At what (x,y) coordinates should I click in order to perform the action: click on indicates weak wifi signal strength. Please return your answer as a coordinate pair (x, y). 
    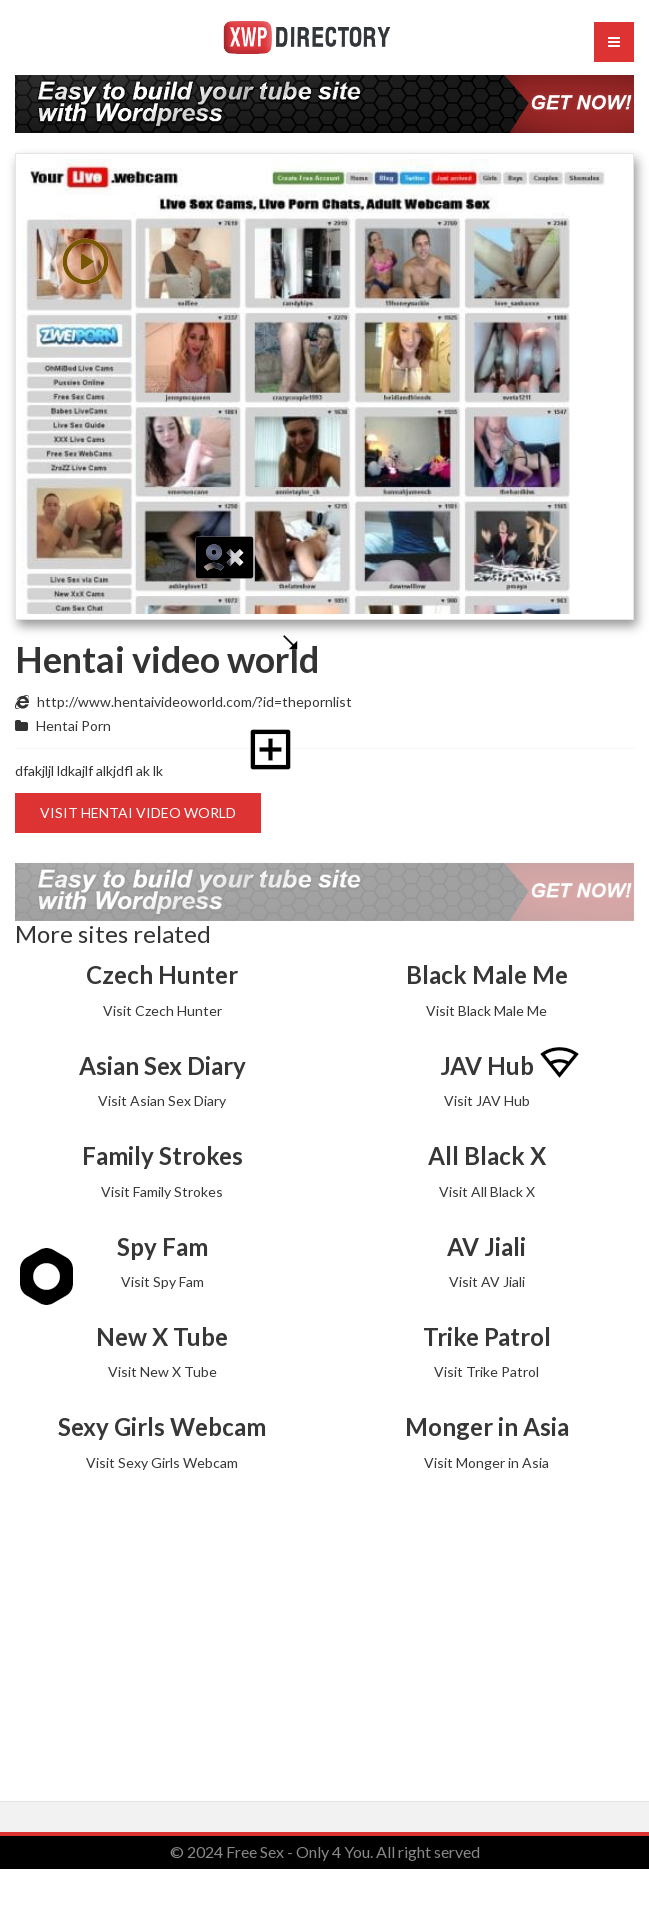
    Looking at the image, I should click on (559, 1062).